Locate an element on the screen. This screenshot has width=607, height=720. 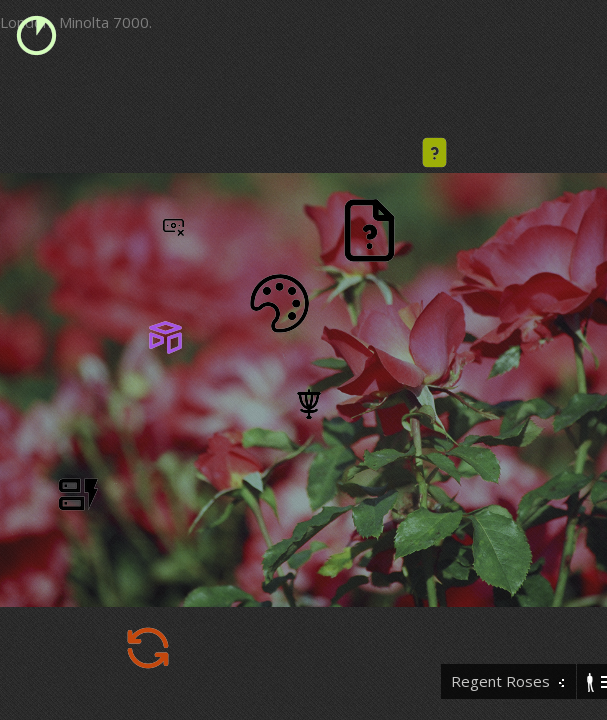
access dynamic form builder is located at coordinates (78, 494).